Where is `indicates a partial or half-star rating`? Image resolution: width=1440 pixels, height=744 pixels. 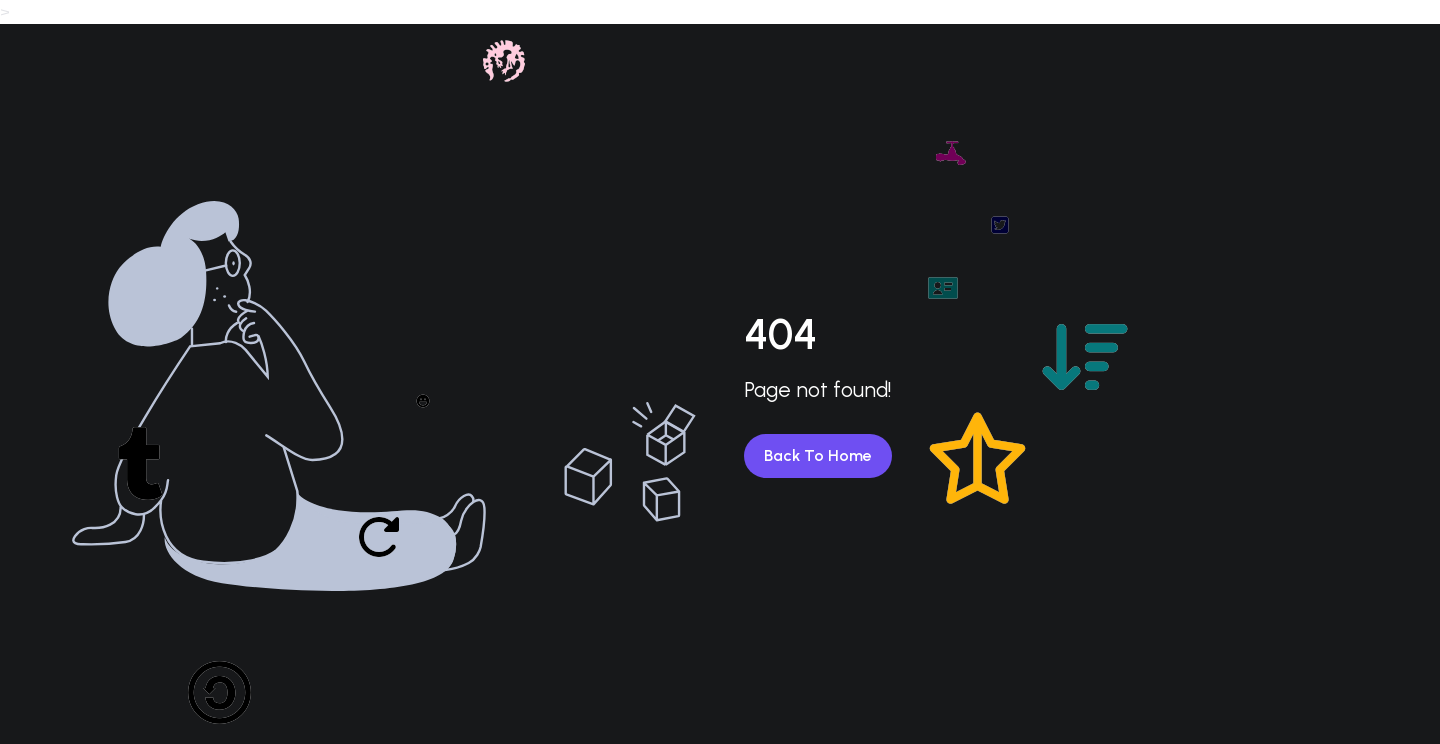
indicates a partial or half-star rating is located at coordinates (977, 462).